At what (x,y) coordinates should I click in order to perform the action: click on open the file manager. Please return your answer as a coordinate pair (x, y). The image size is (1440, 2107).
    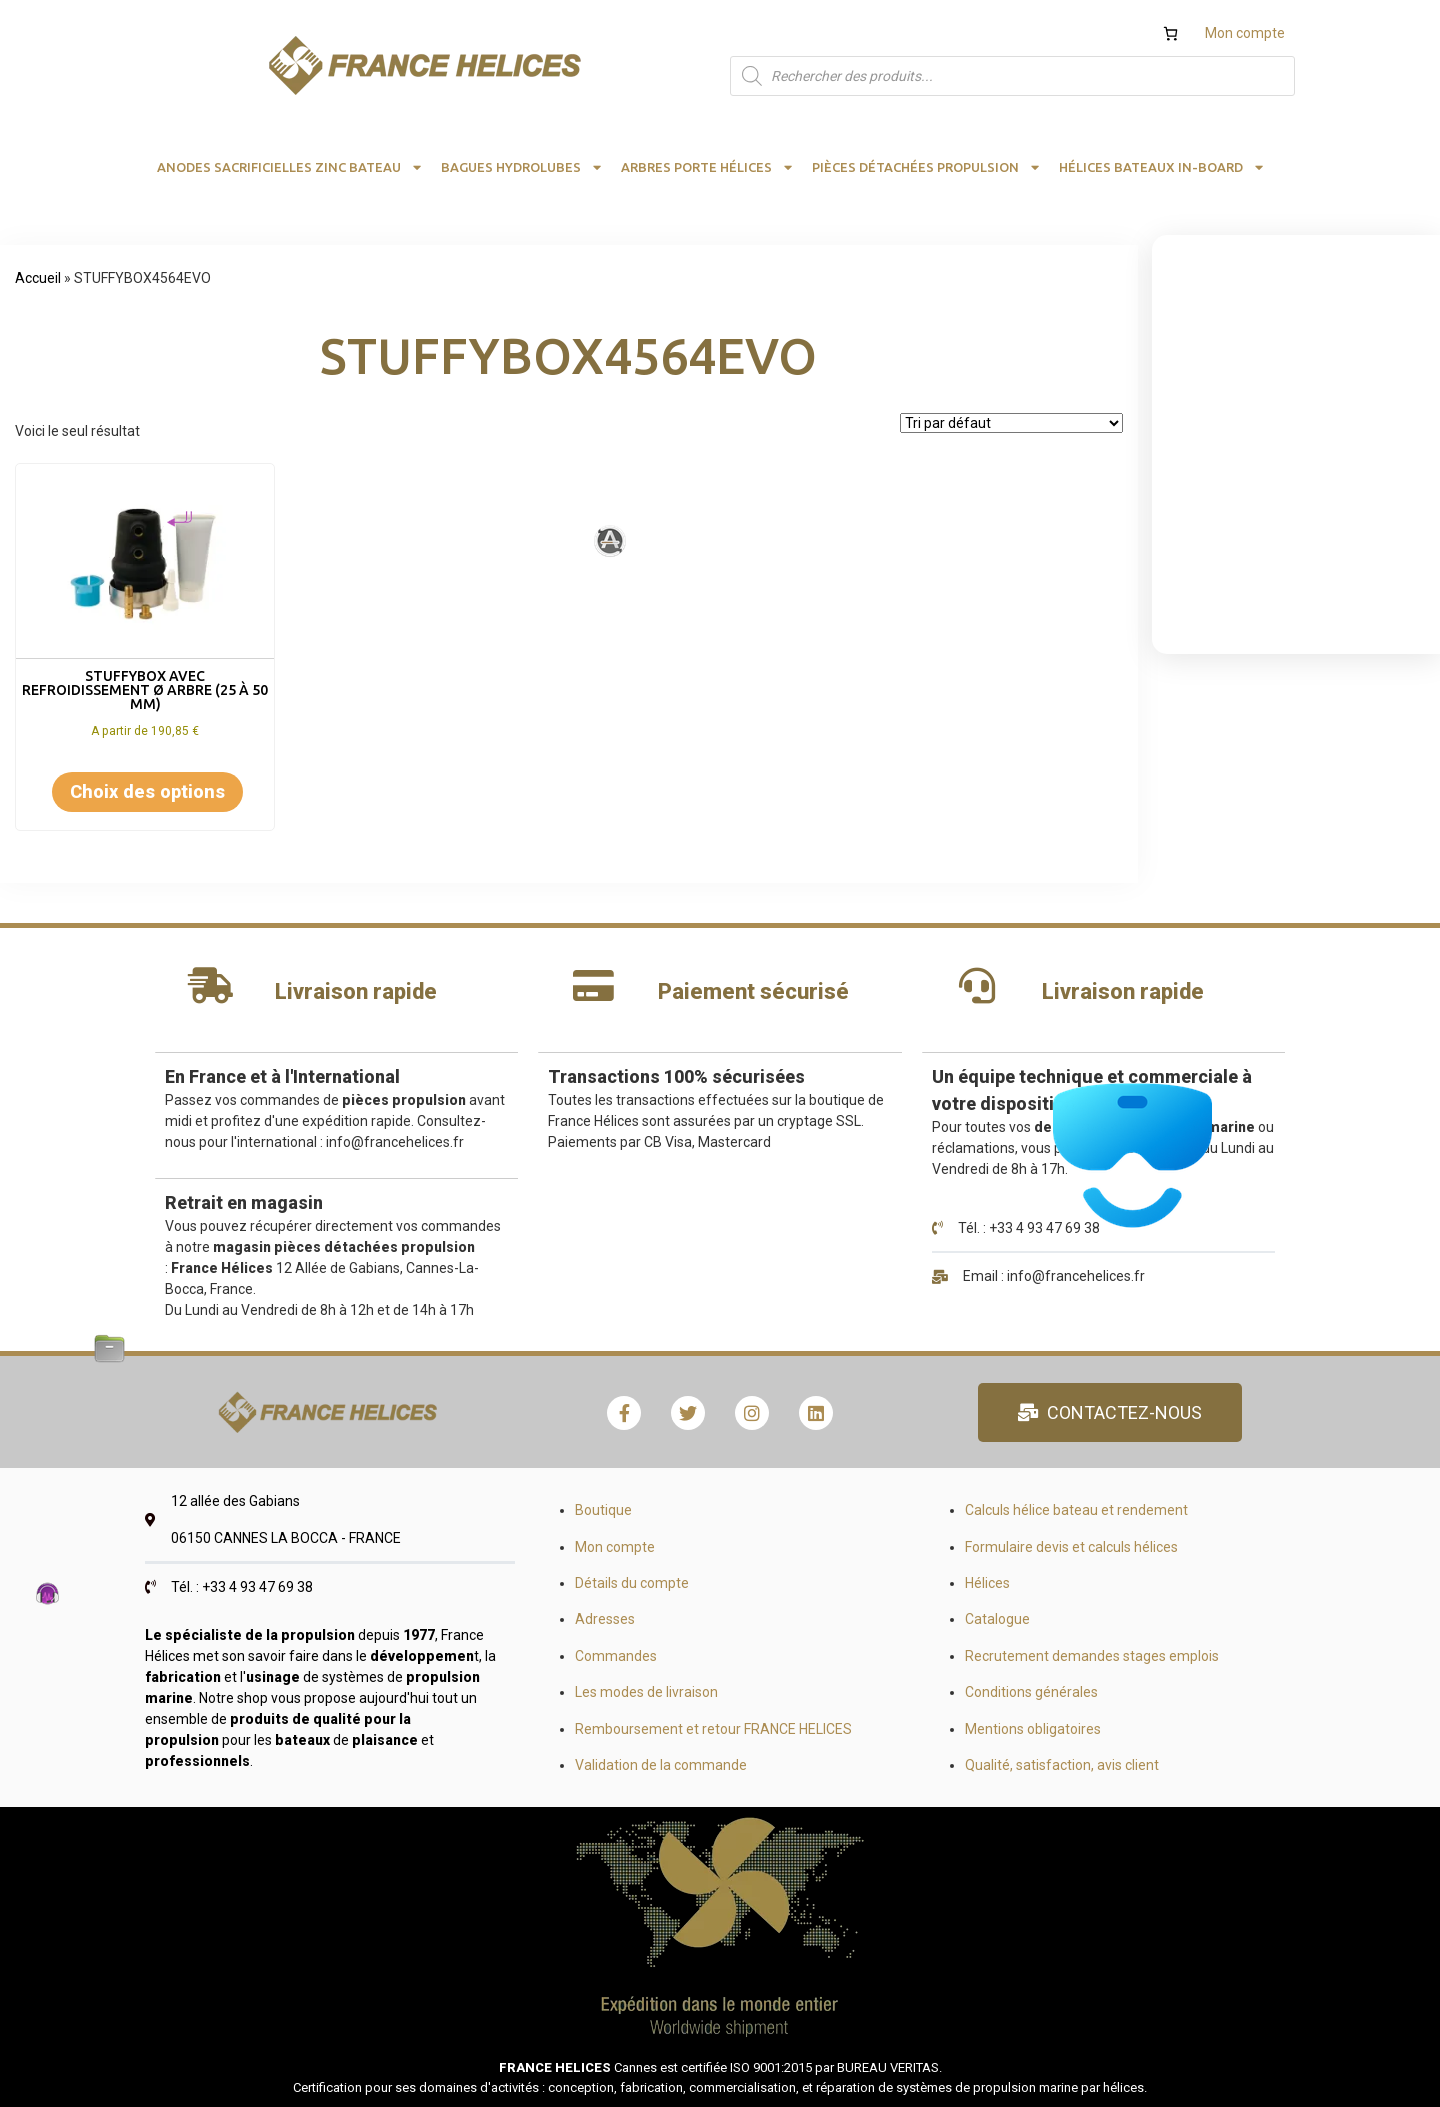
    Looking at the image, I should click on (109, 1348).